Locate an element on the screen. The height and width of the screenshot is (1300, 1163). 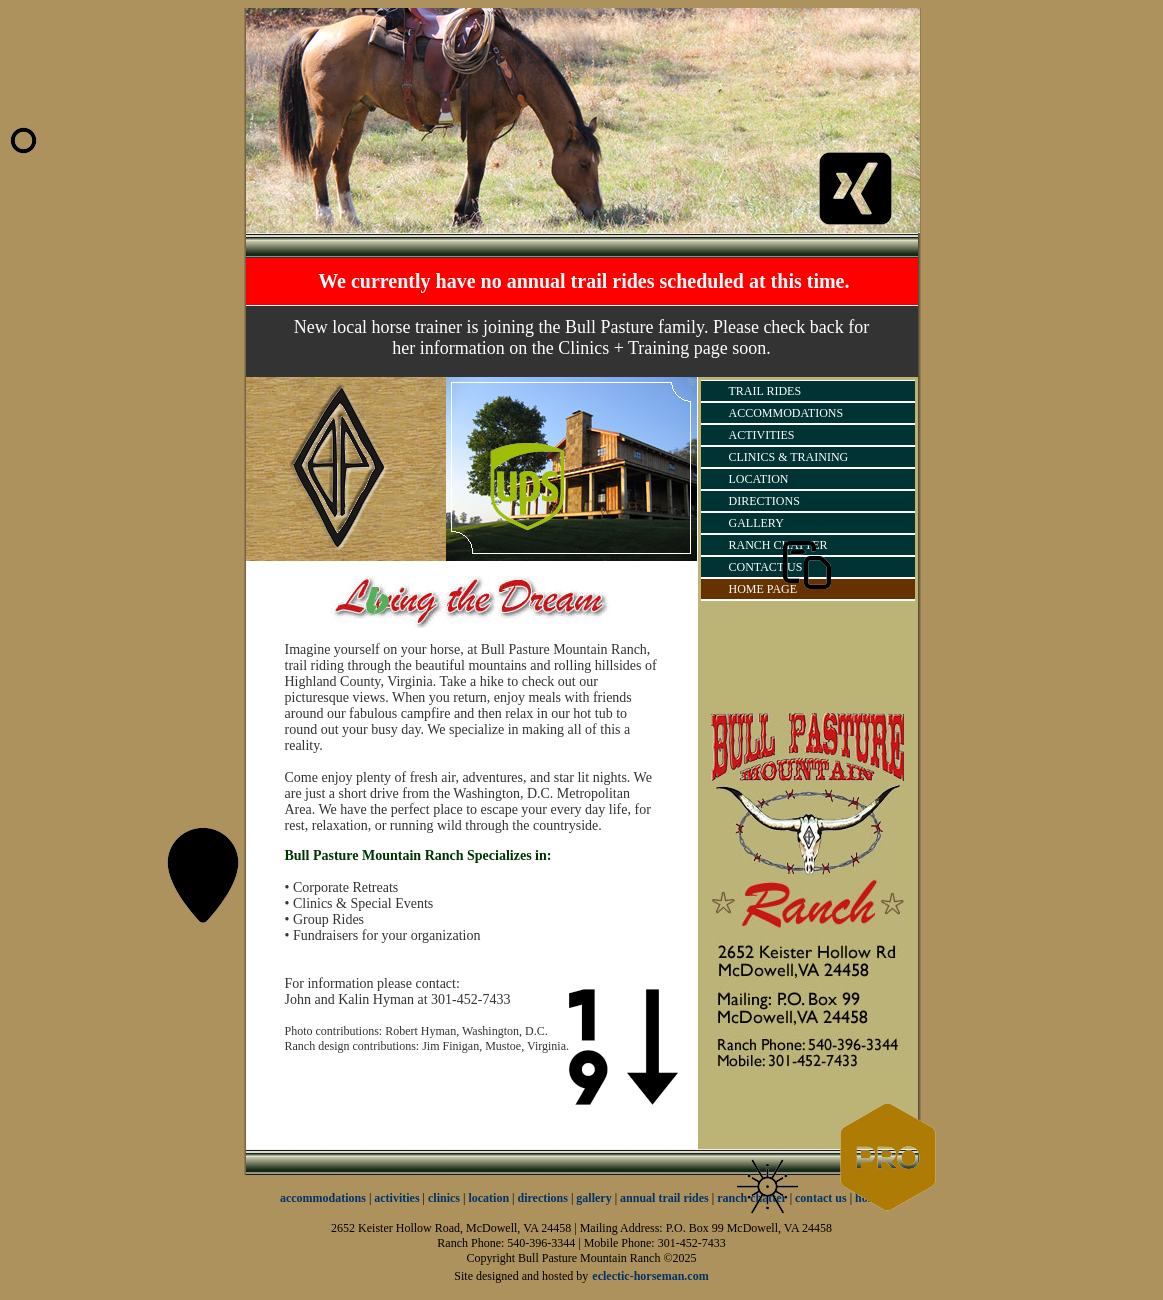
tokio async runtime for rust logo is located at coordinates (767, 1186).